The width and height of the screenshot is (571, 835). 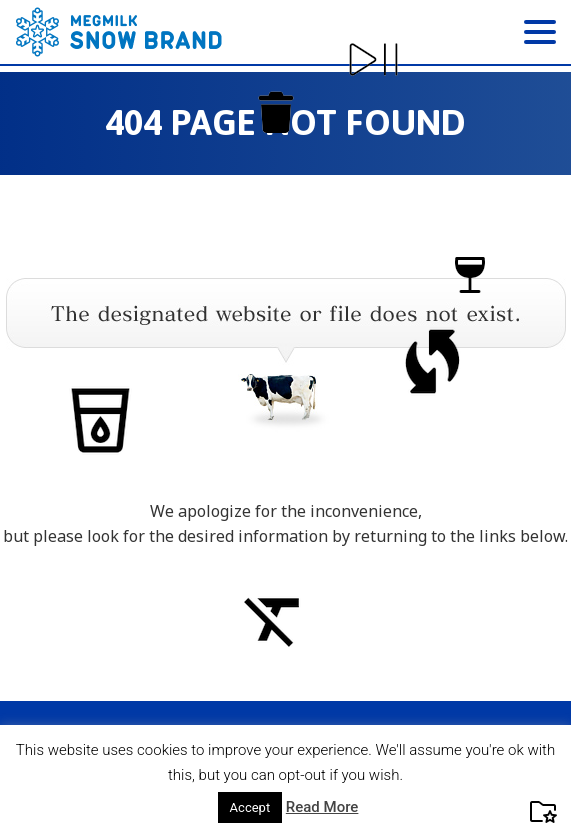 I want to click on access your starred or favorite folders, so click(x=543, y=811).